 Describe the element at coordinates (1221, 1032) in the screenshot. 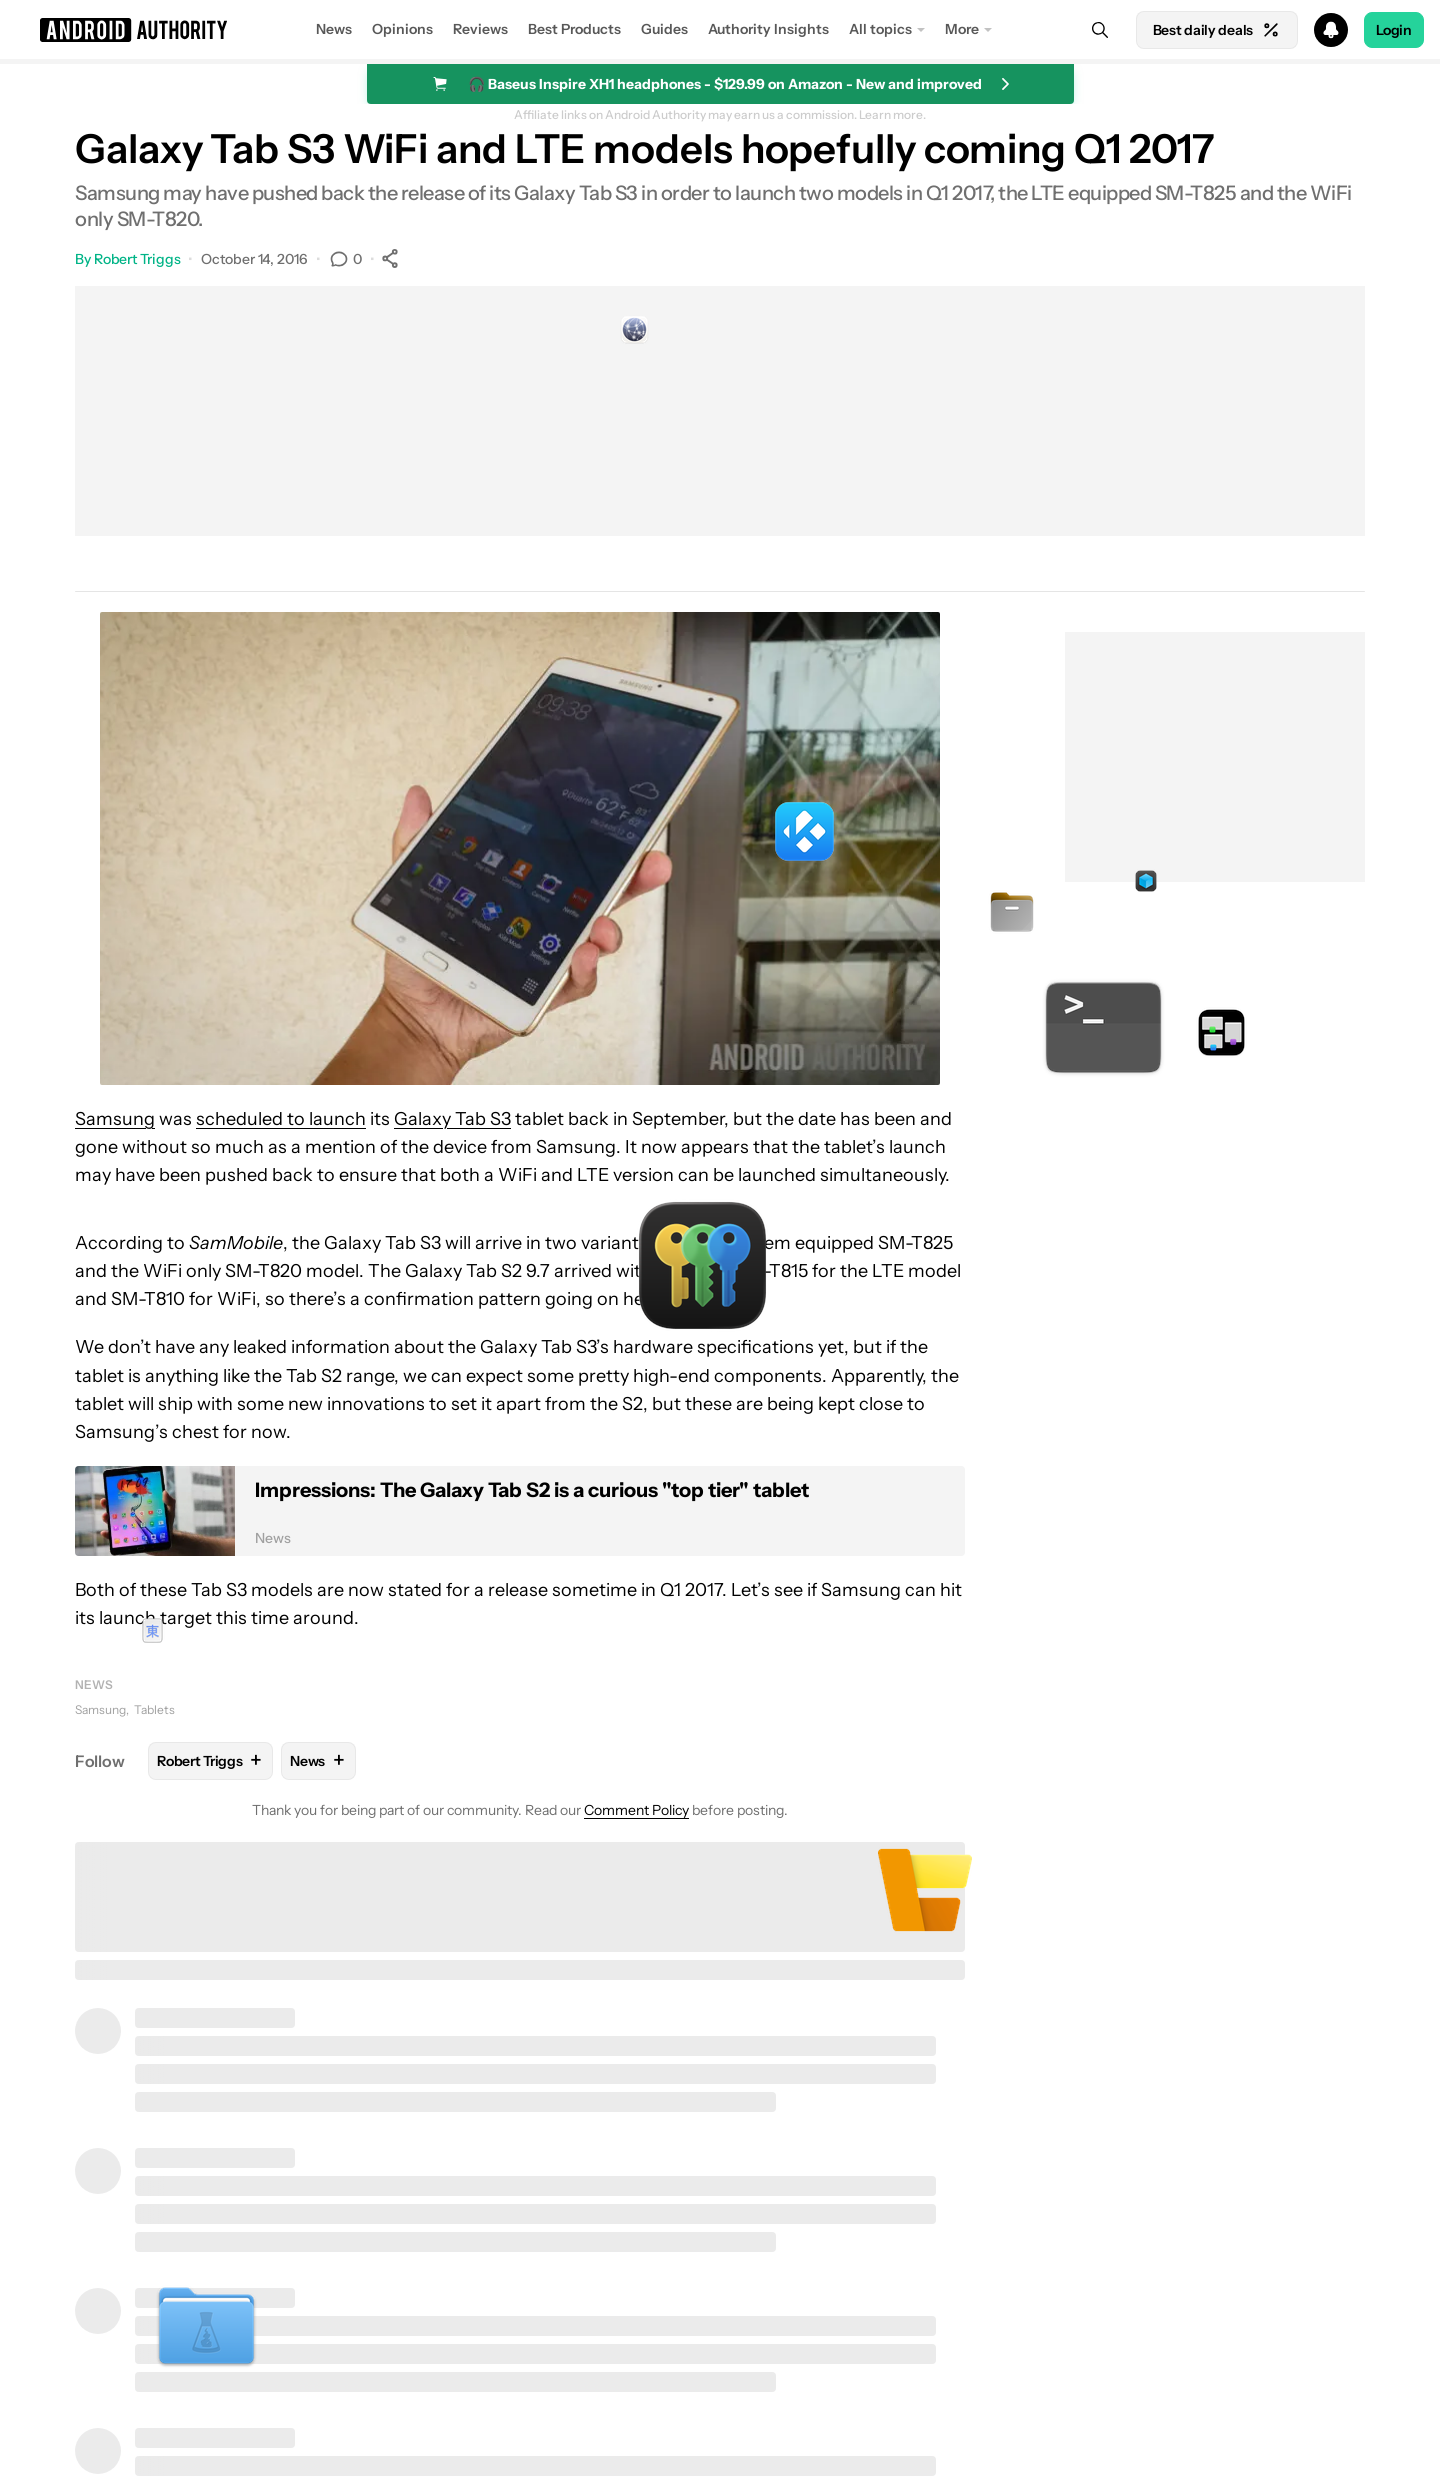

I see `open mission control to view all windows and desktops` at that location.